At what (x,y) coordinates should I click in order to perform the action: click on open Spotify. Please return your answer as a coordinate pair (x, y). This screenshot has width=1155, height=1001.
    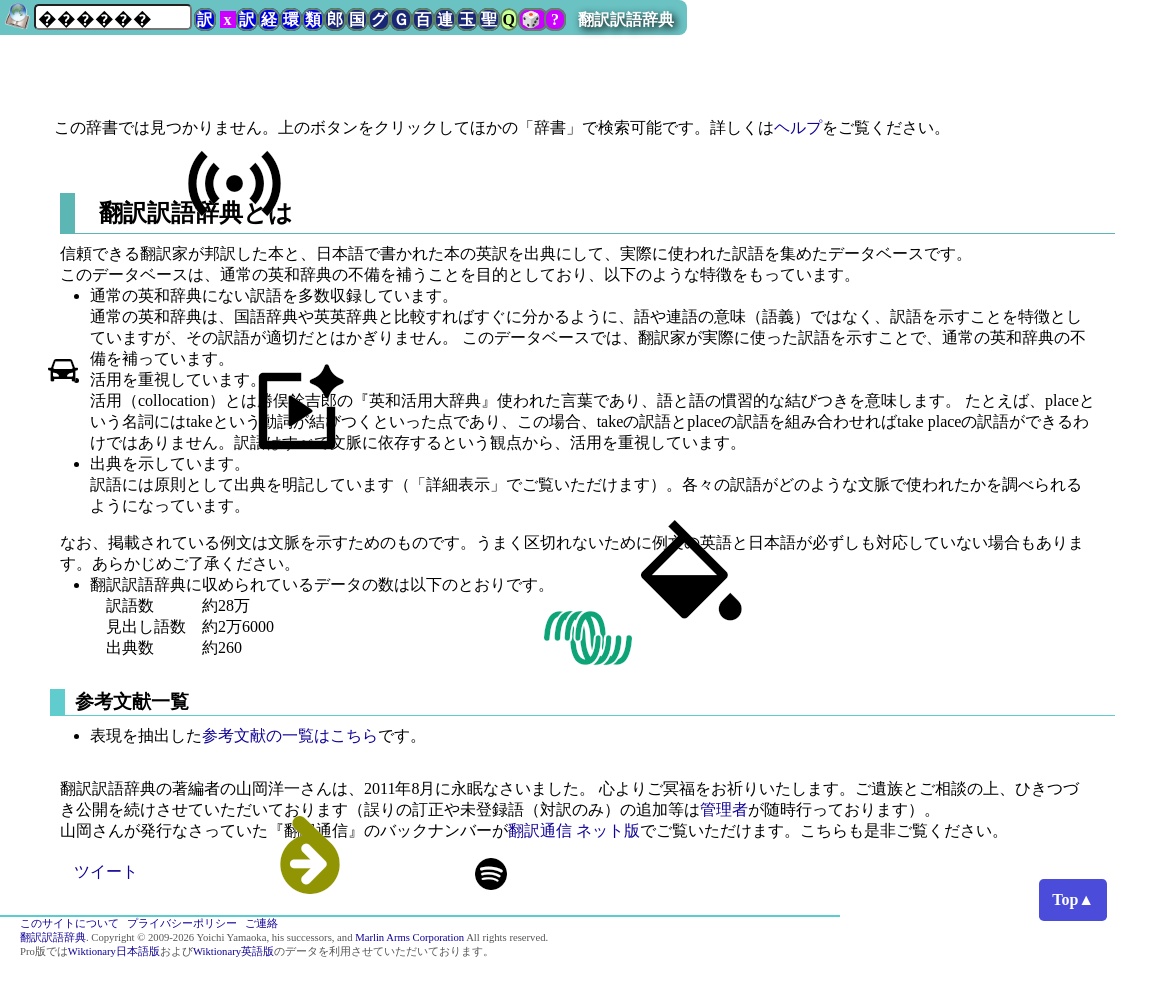
    Looking at the image, I should click on (491, 874).